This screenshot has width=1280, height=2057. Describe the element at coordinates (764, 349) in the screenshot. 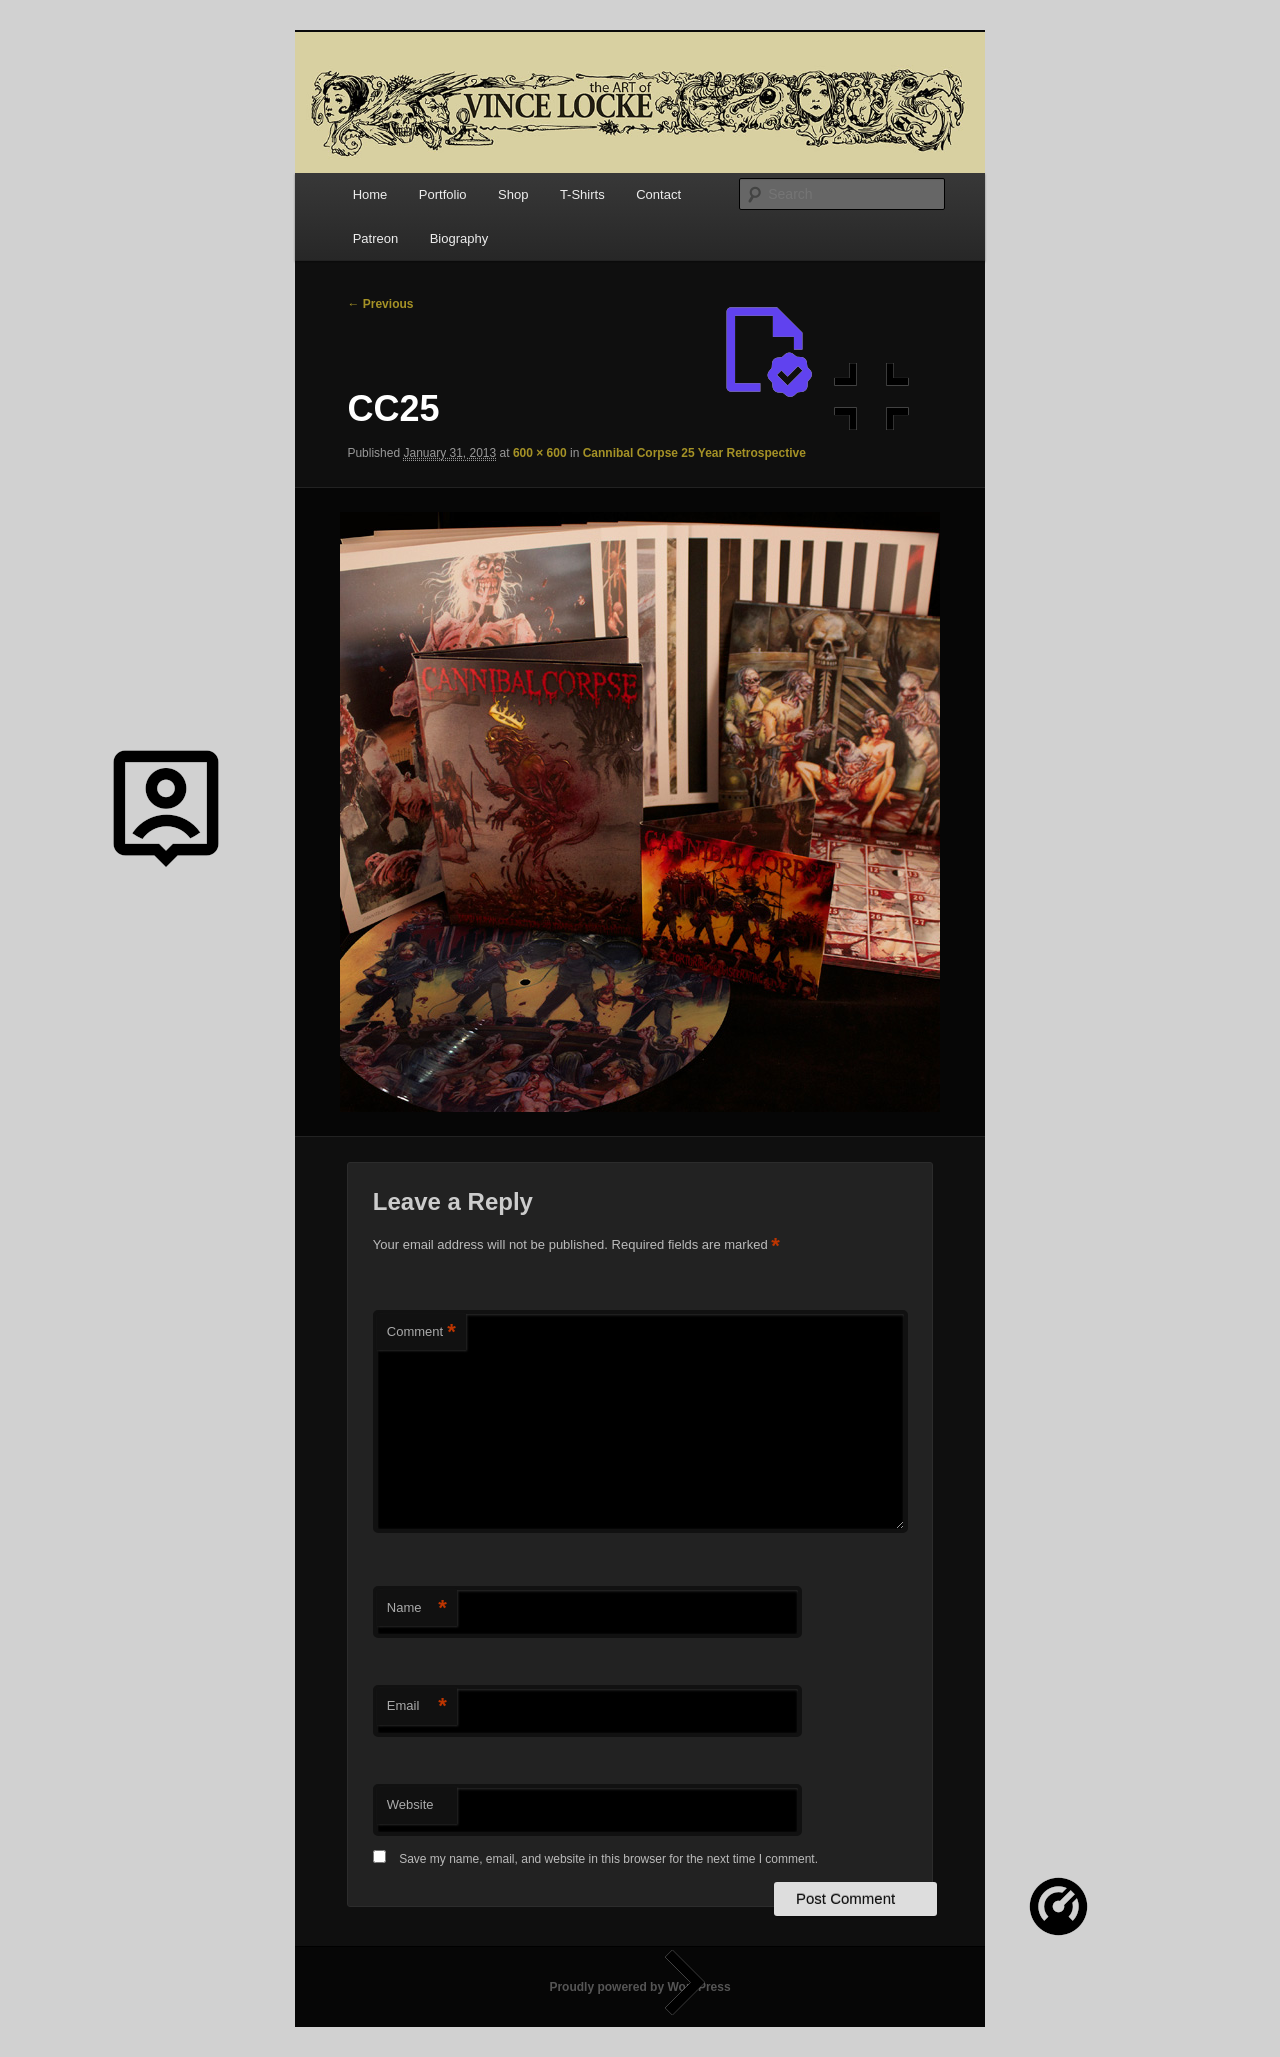

I see `view verified contract document` at that location.